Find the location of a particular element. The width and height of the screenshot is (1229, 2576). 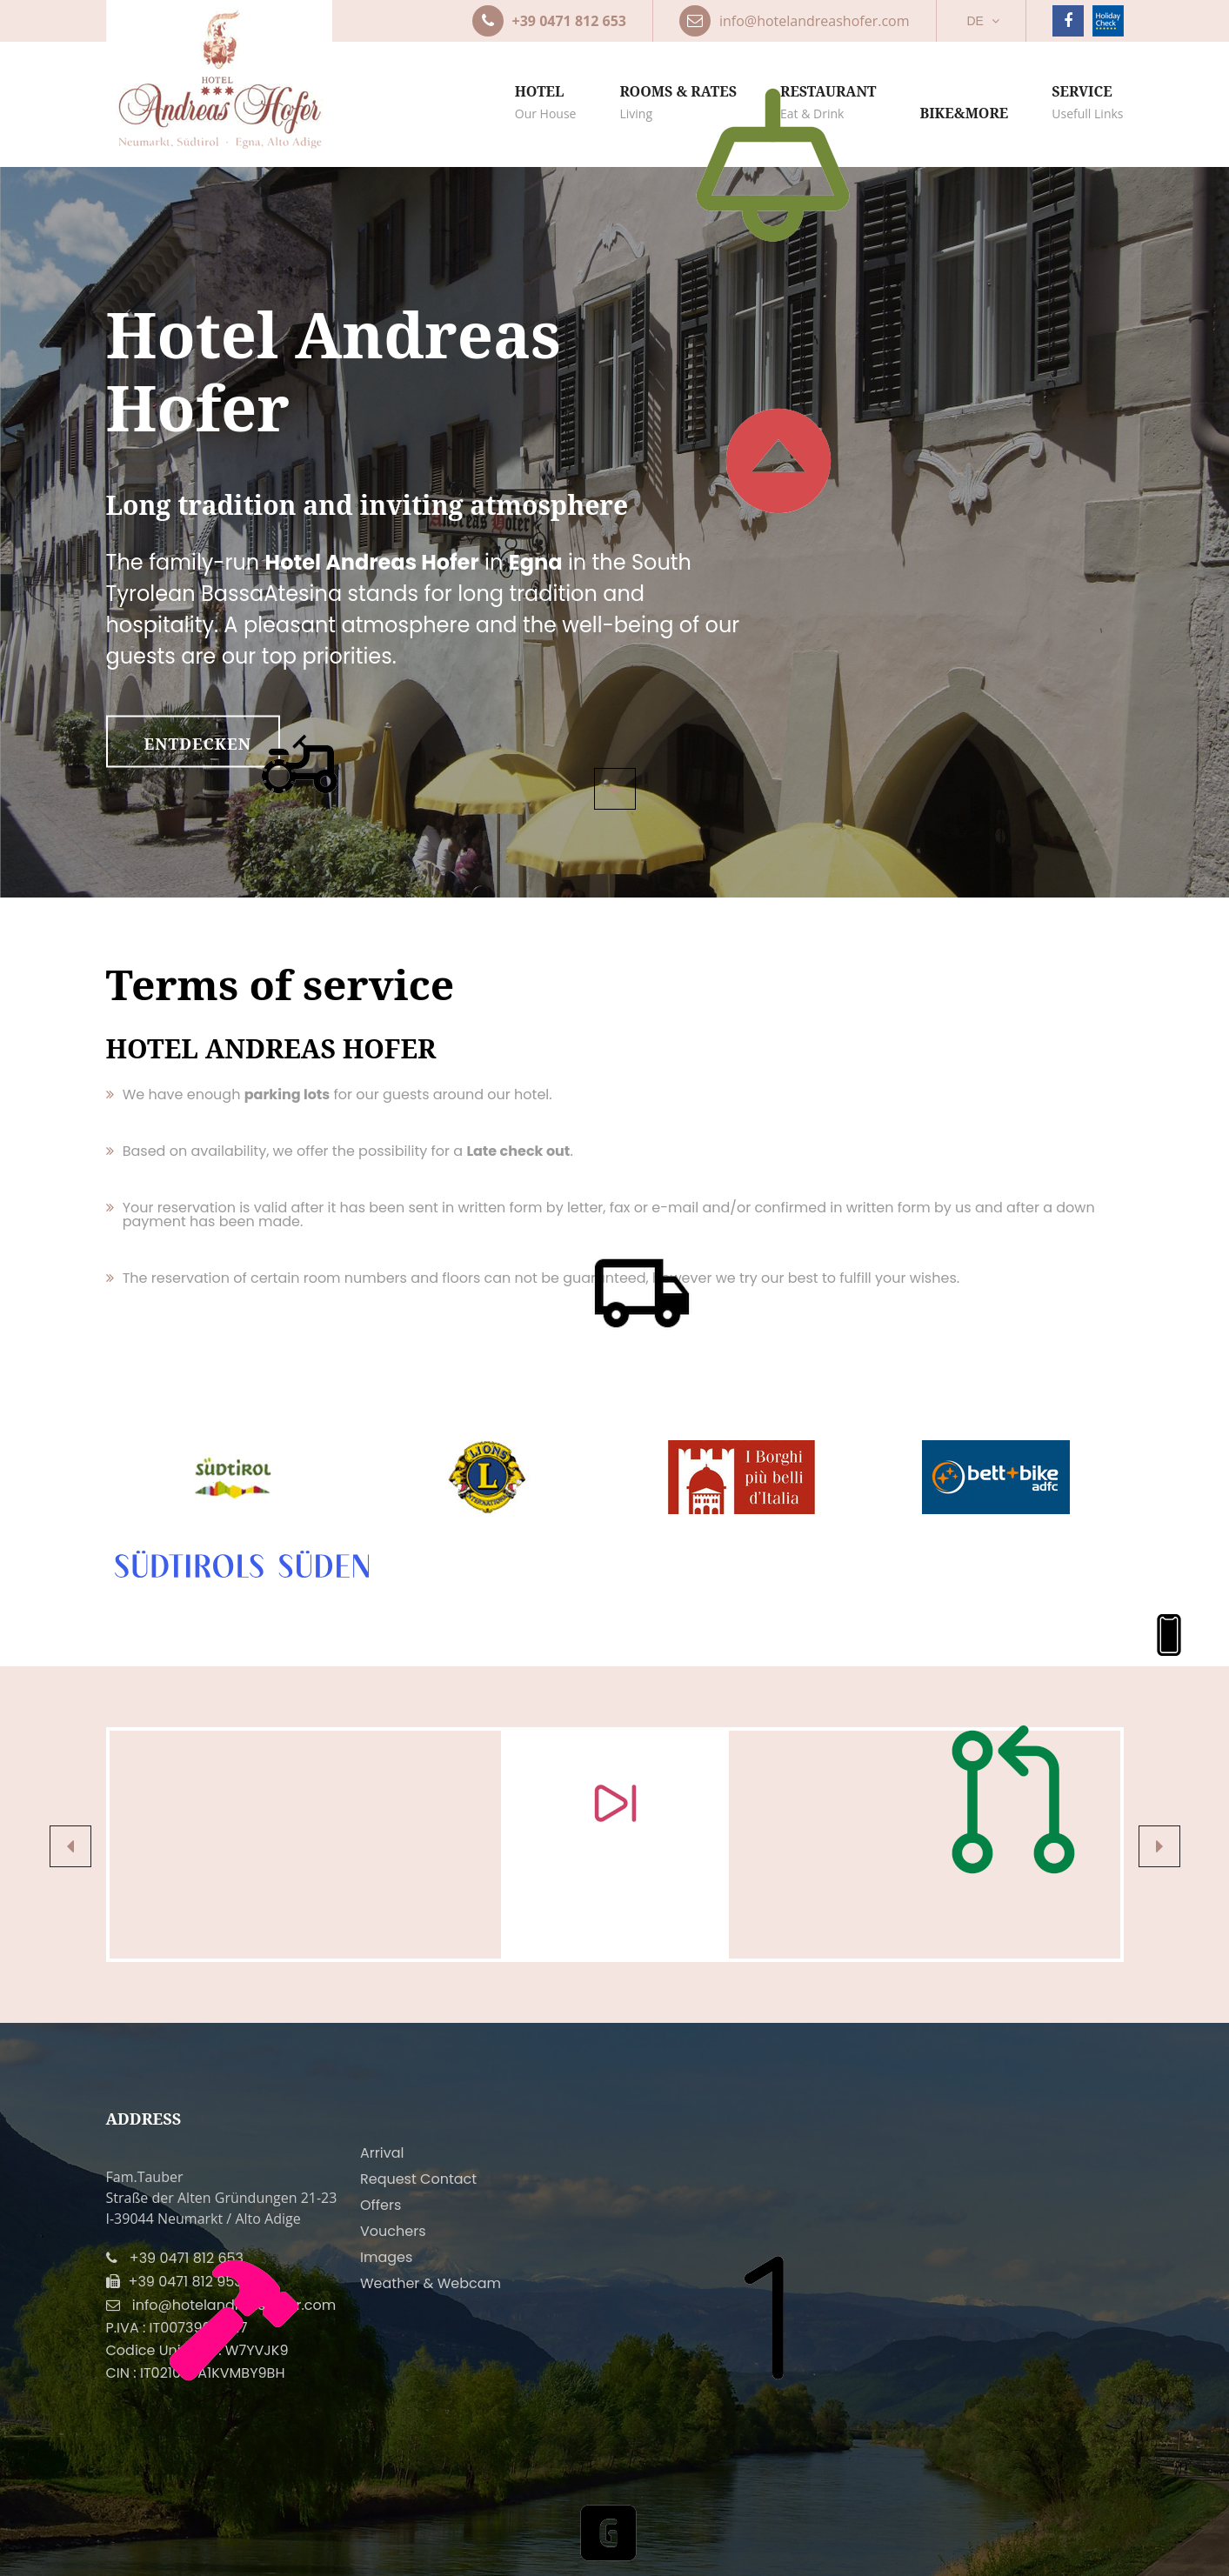

toggle ceiling light on or off is located at coordinates (772, 172).